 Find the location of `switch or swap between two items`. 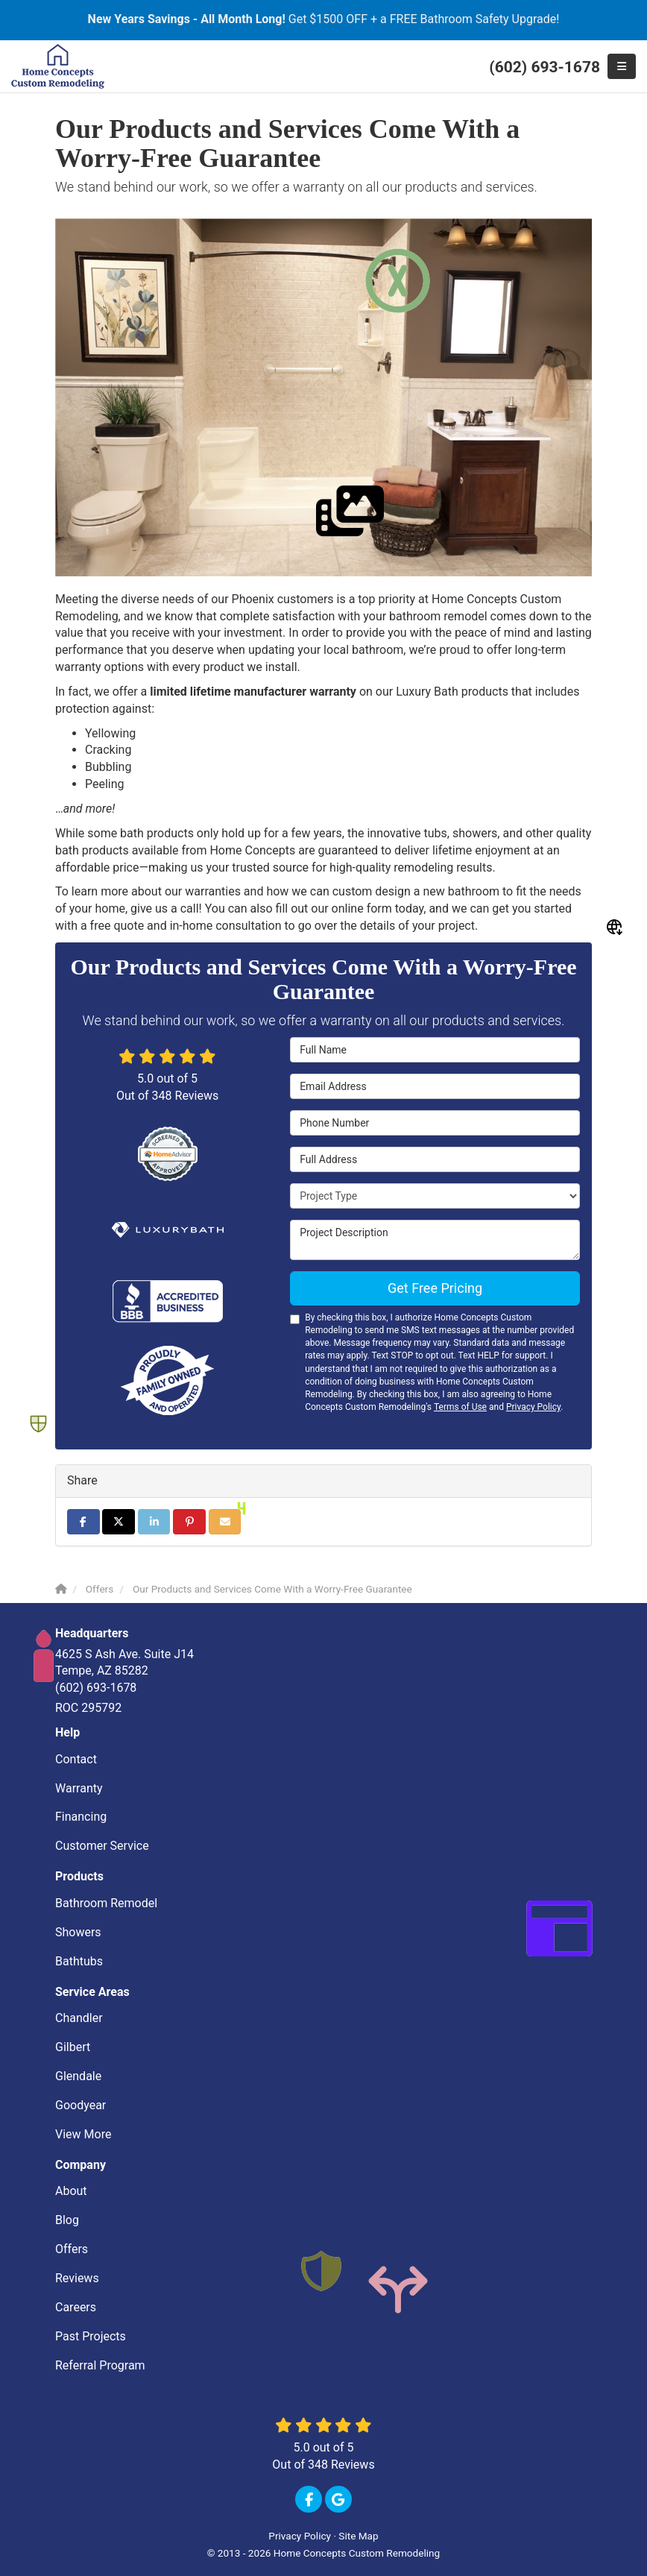

switch or swap between two items is located at coordinates (398, 2290).